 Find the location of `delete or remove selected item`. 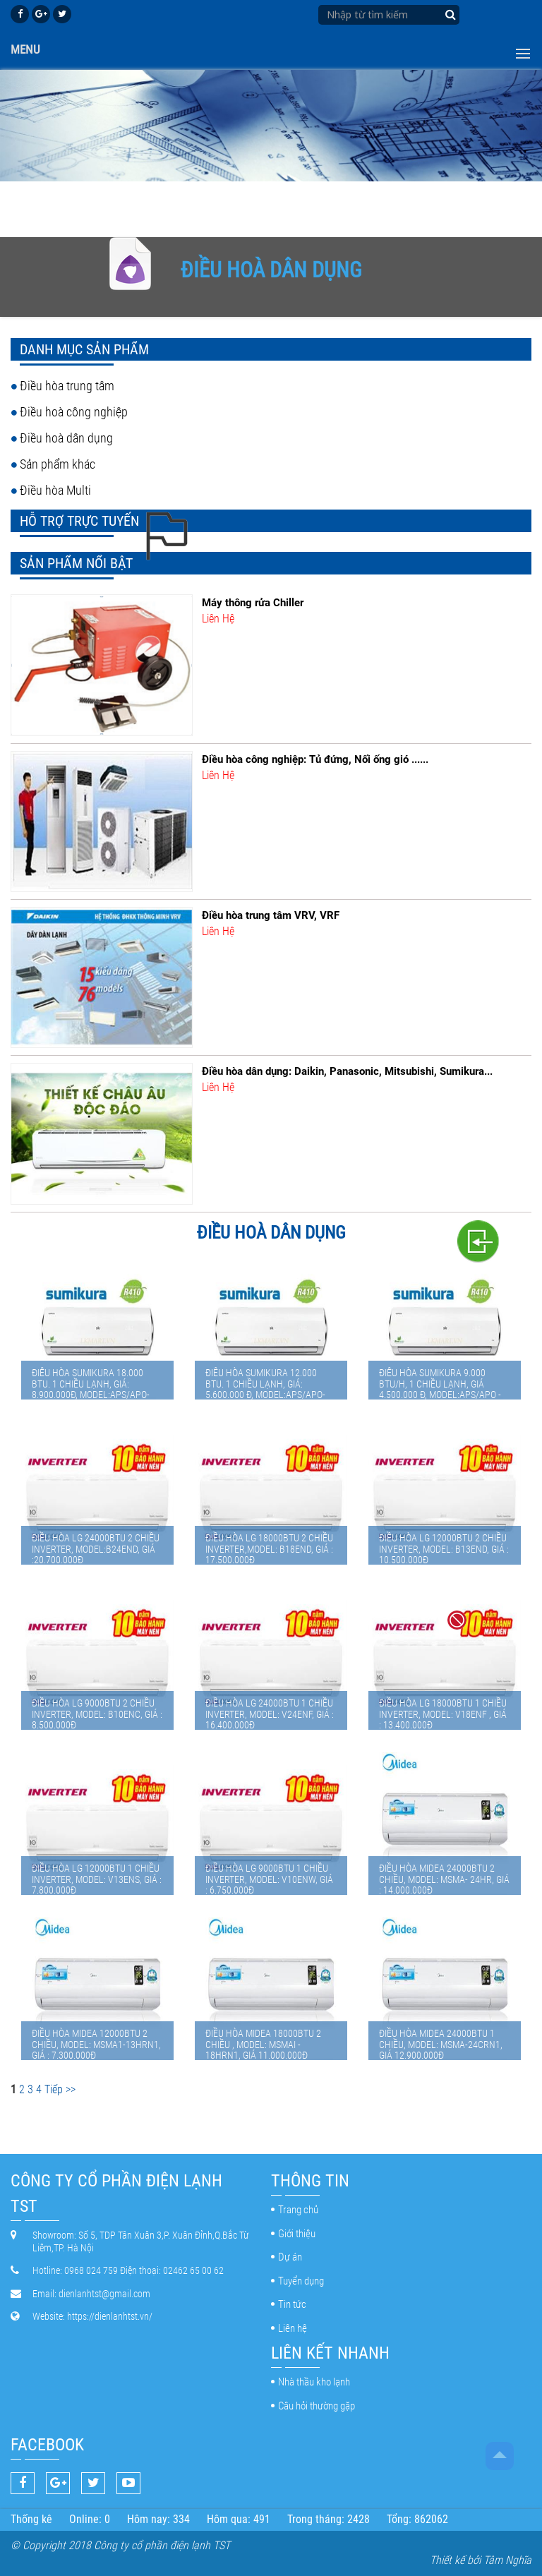

delete or remove selected item is located at coordinates (457, 1620).